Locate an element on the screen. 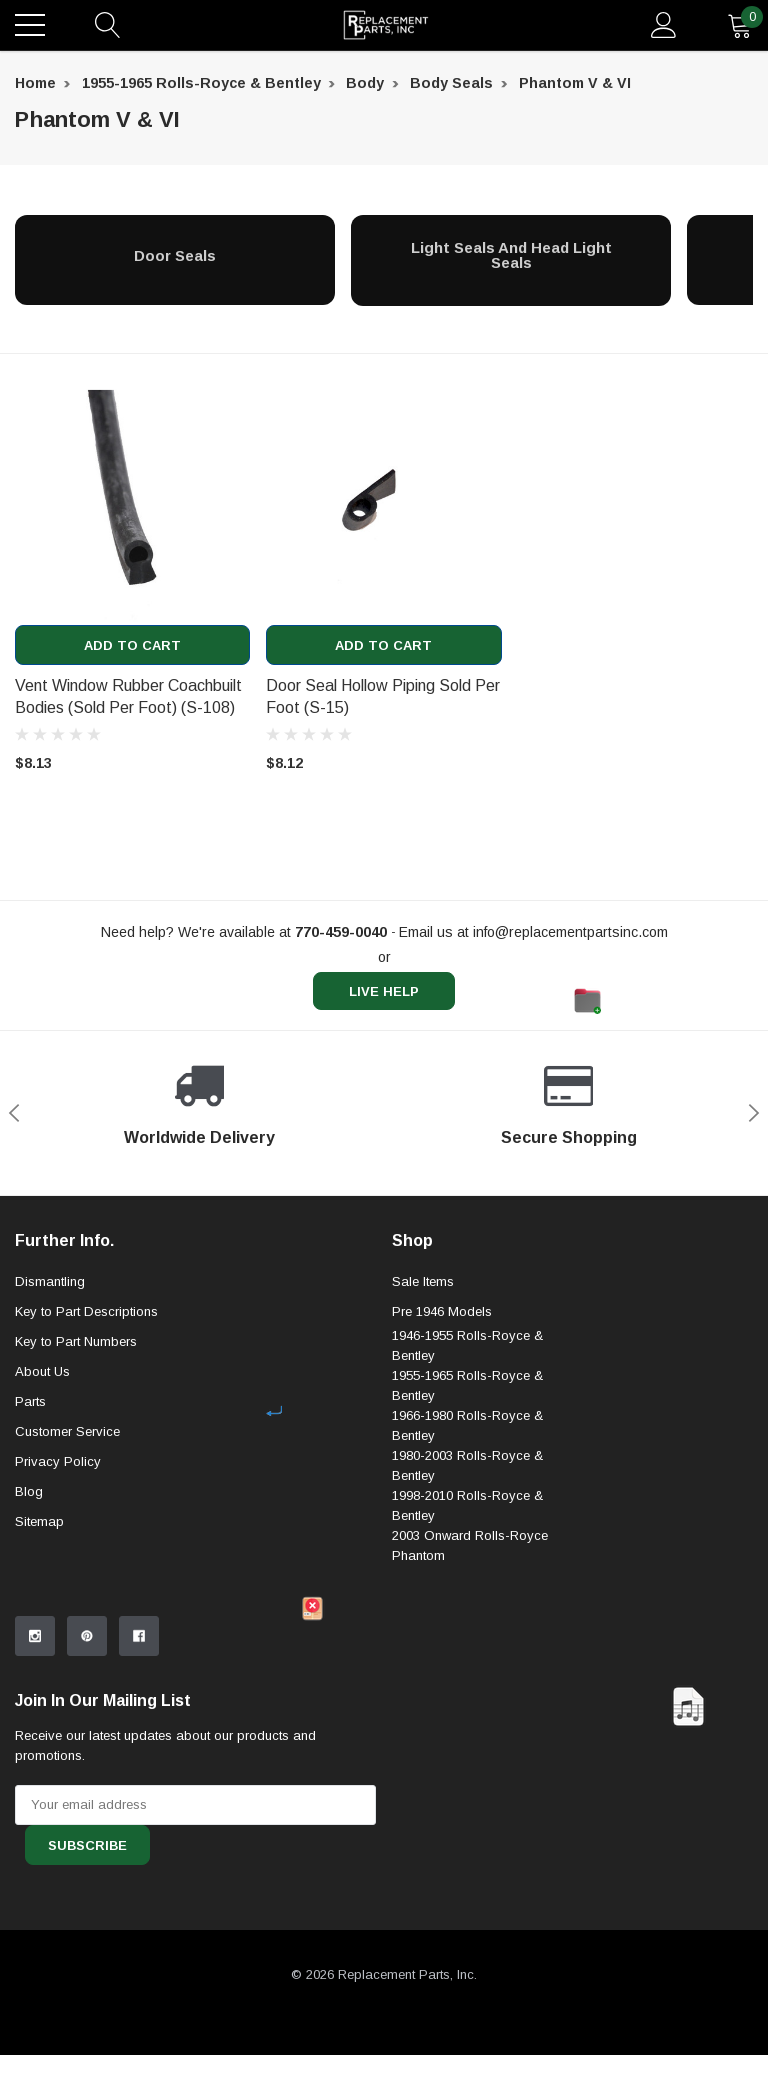 The height and width of the screenshot is (2073, 768). open a lilypond music notation file is located at coordinates (688, 1706).